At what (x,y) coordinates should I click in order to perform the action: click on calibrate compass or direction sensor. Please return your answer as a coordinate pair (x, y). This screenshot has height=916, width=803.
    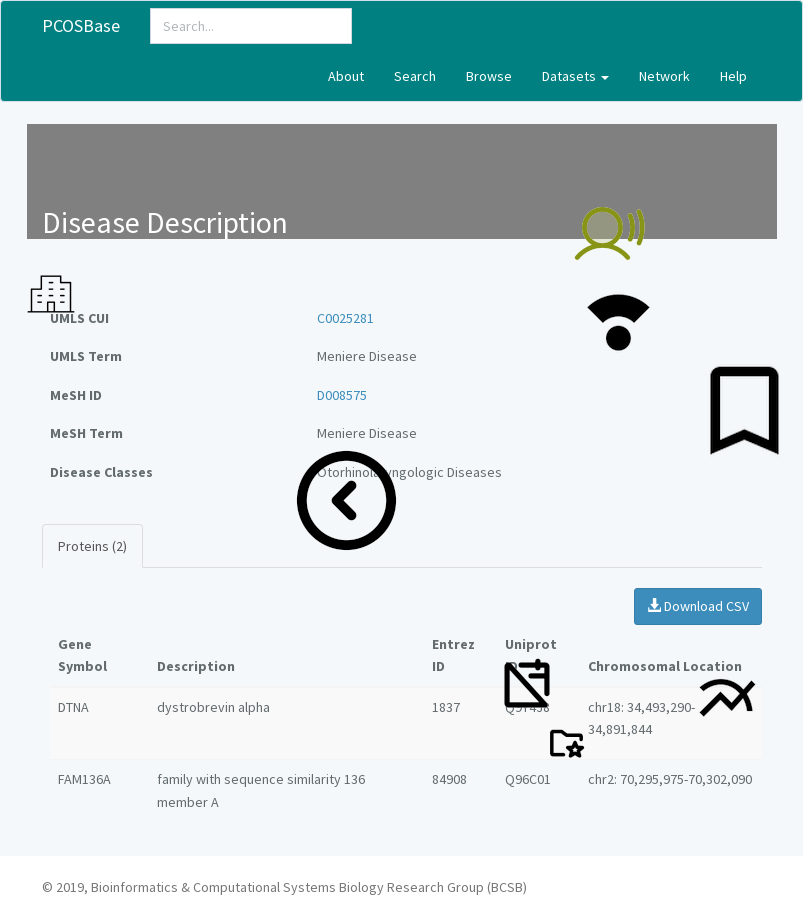
    Looking at the image, I should click on (618, 322).